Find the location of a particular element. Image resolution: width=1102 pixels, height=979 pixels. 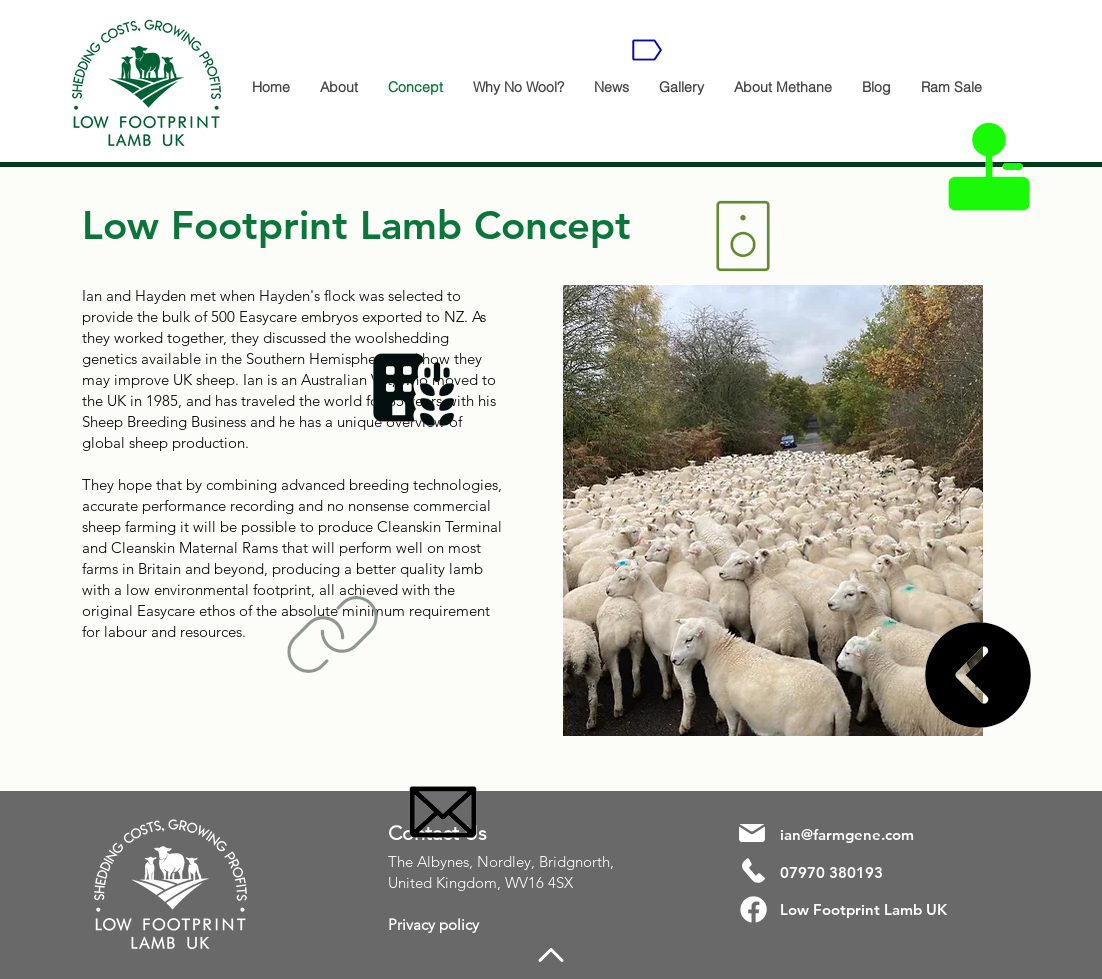

access game controls or gaming settings is located at coordinates (989, 170).